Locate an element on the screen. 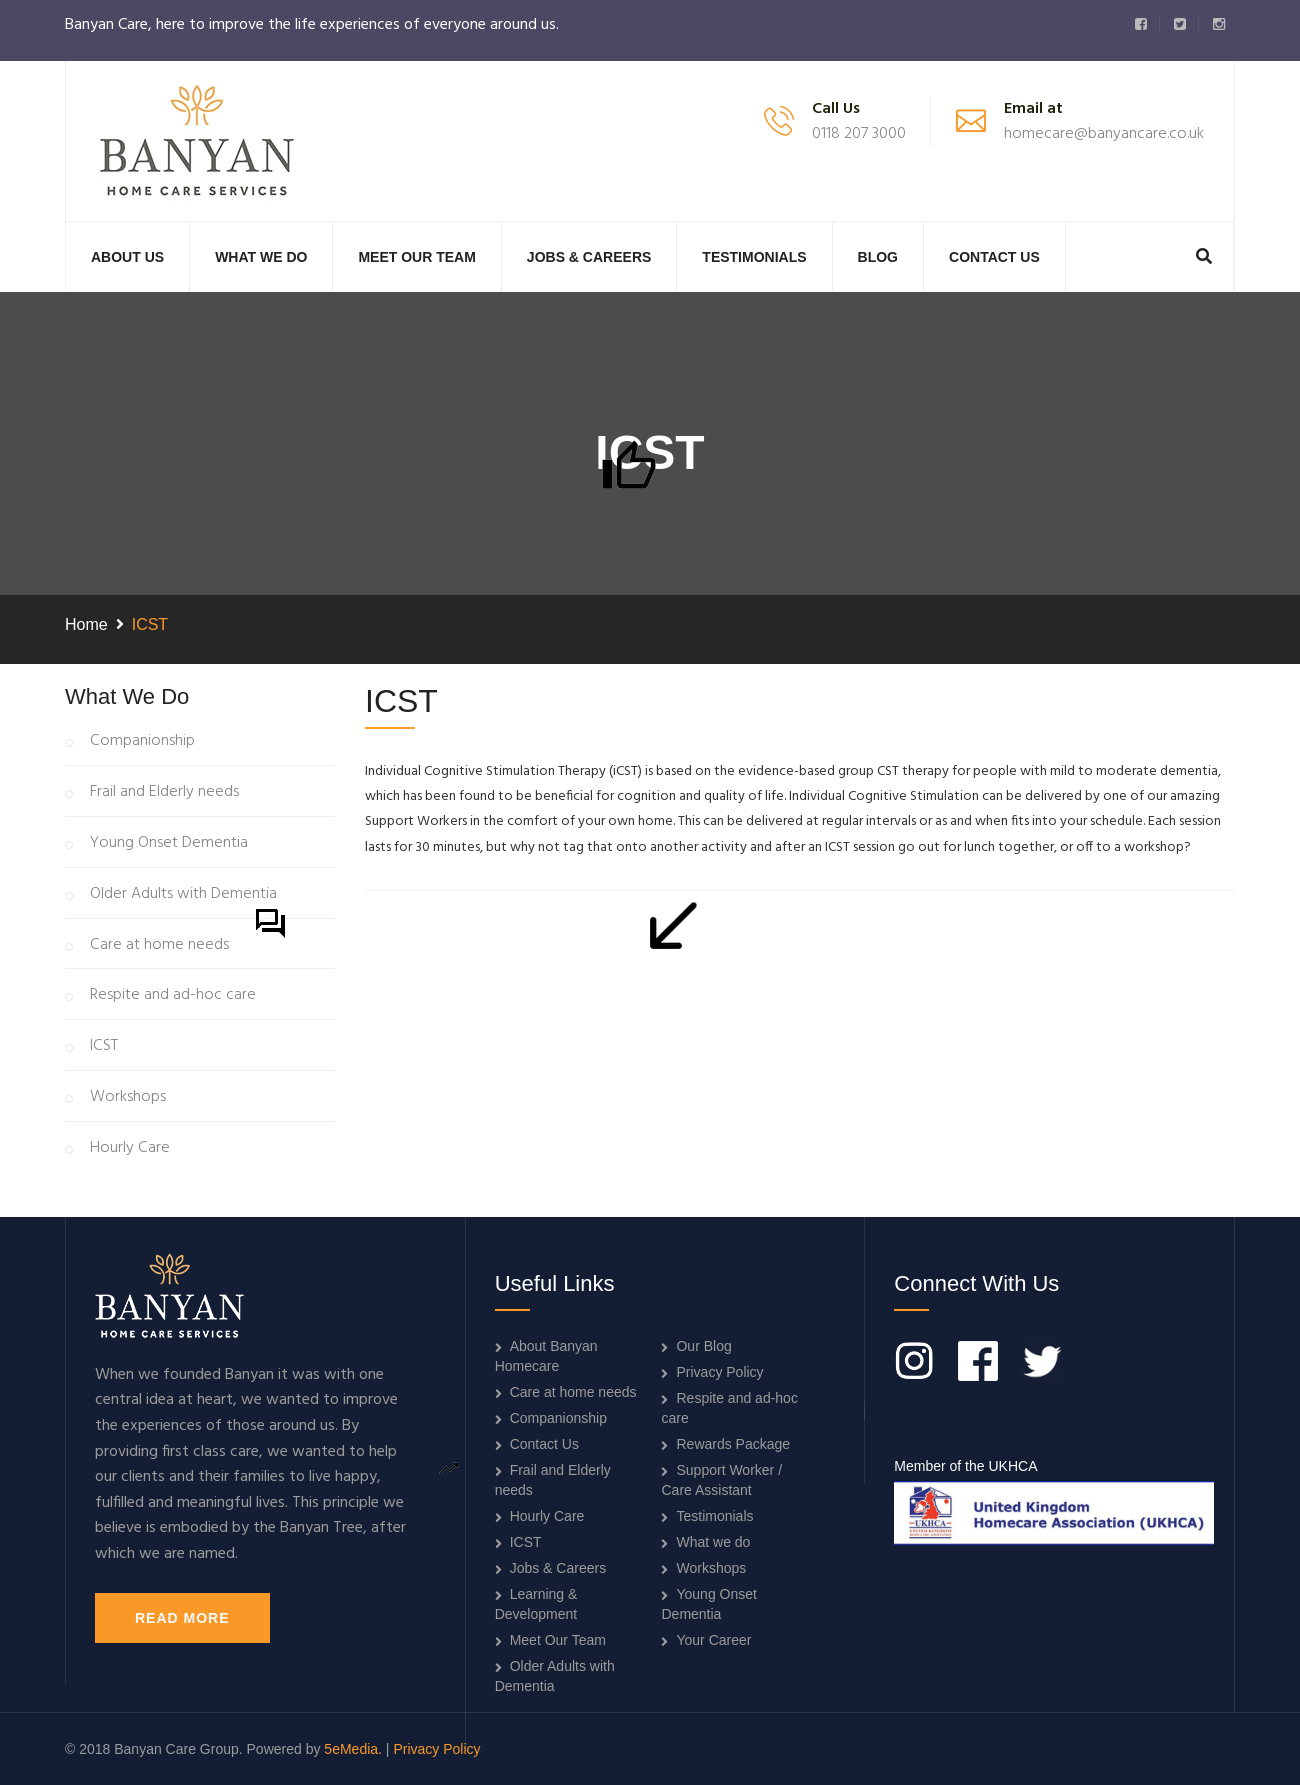 The height and width of the screenshot is (1785, 1300). view trending or popular content is located at coordinates (448, 1468).